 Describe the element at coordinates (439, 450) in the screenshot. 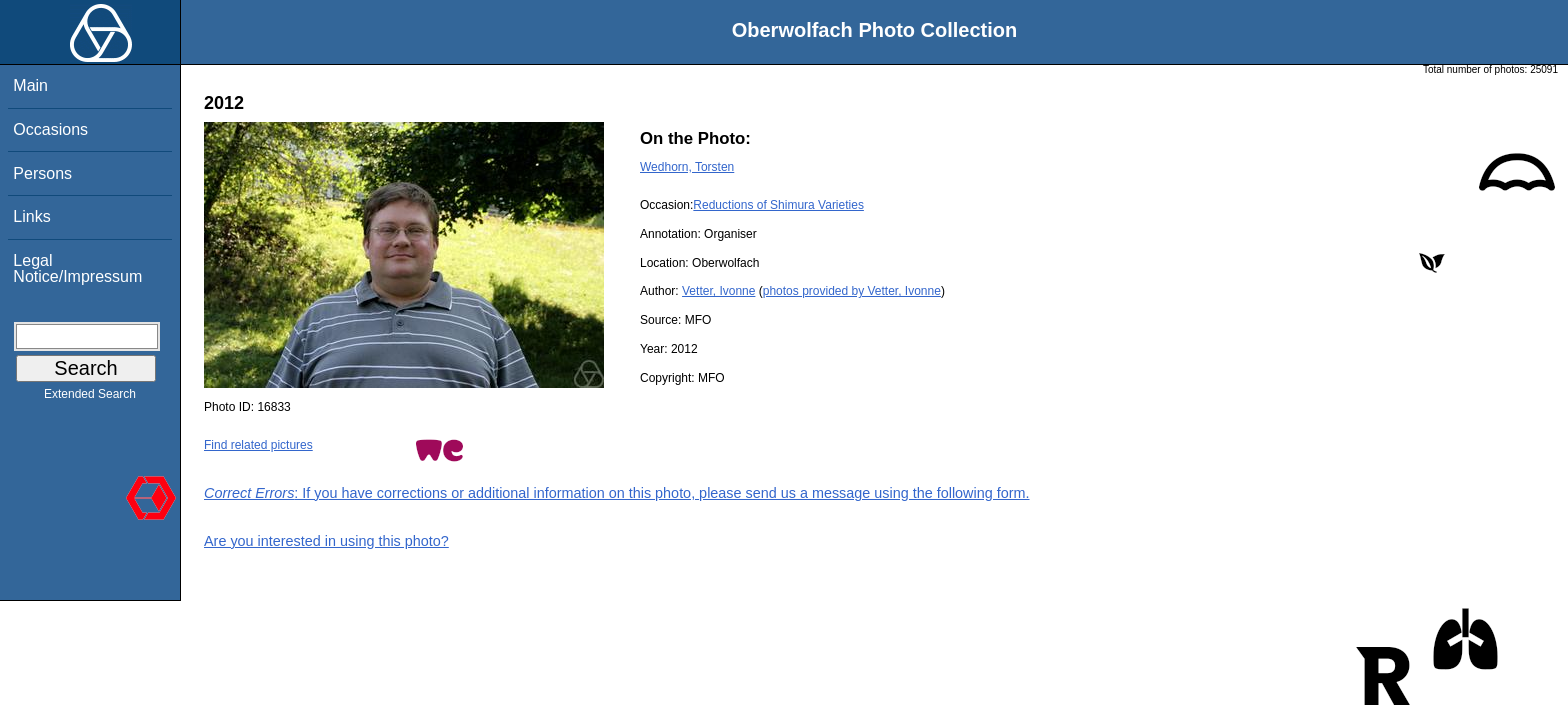

I see `open wetransfer file sharing service` at that location.